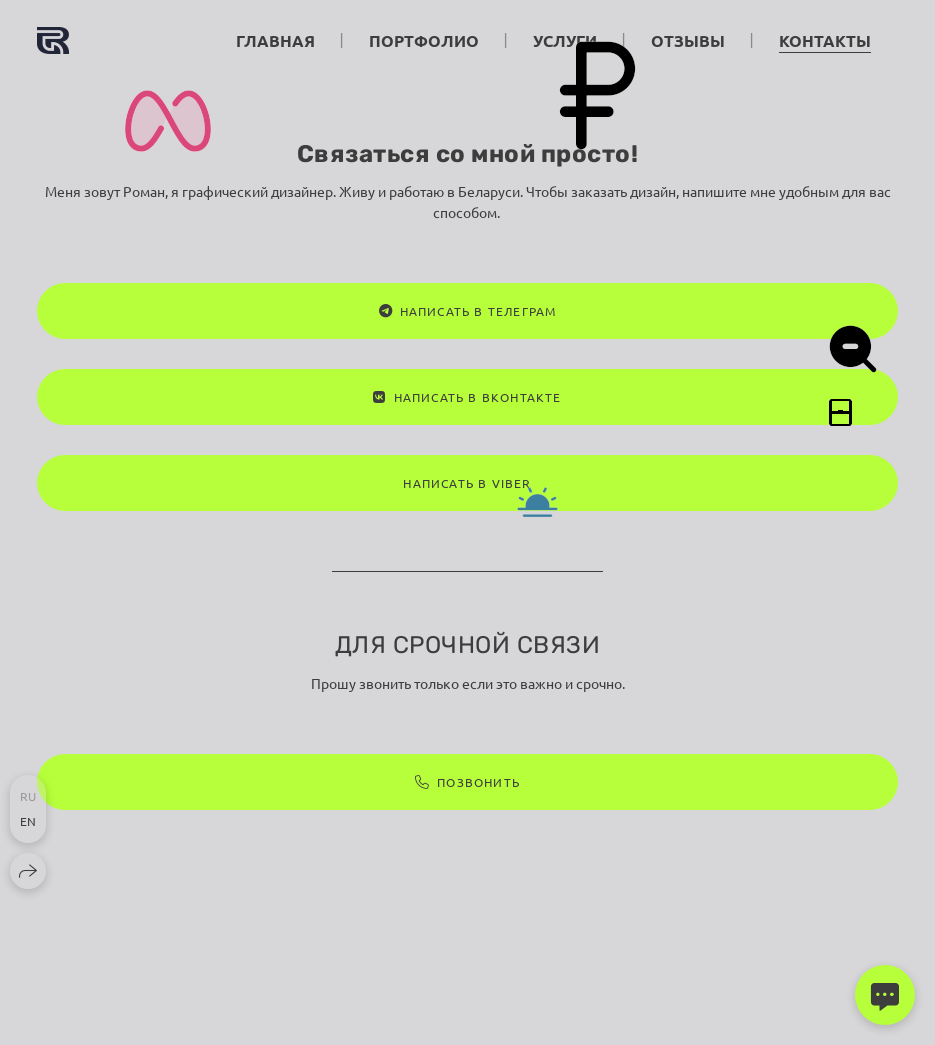  What do you see at coordinates (840, 412) in the screenshot?
I see `view window sensor status` at bounding box center [840, 412].